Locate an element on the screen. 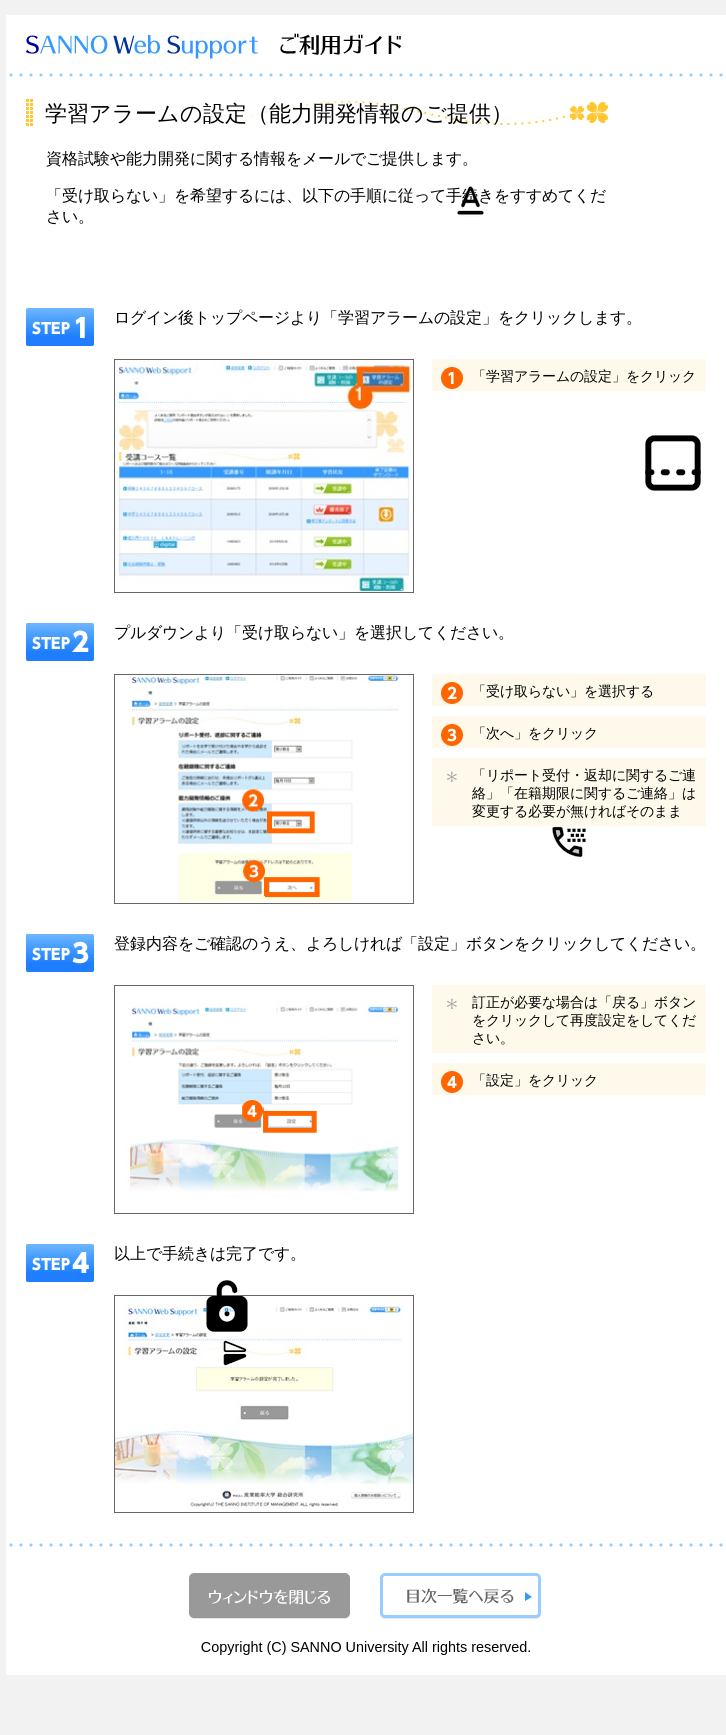  flip image or object vertically is located at coordinates (234, 1353).